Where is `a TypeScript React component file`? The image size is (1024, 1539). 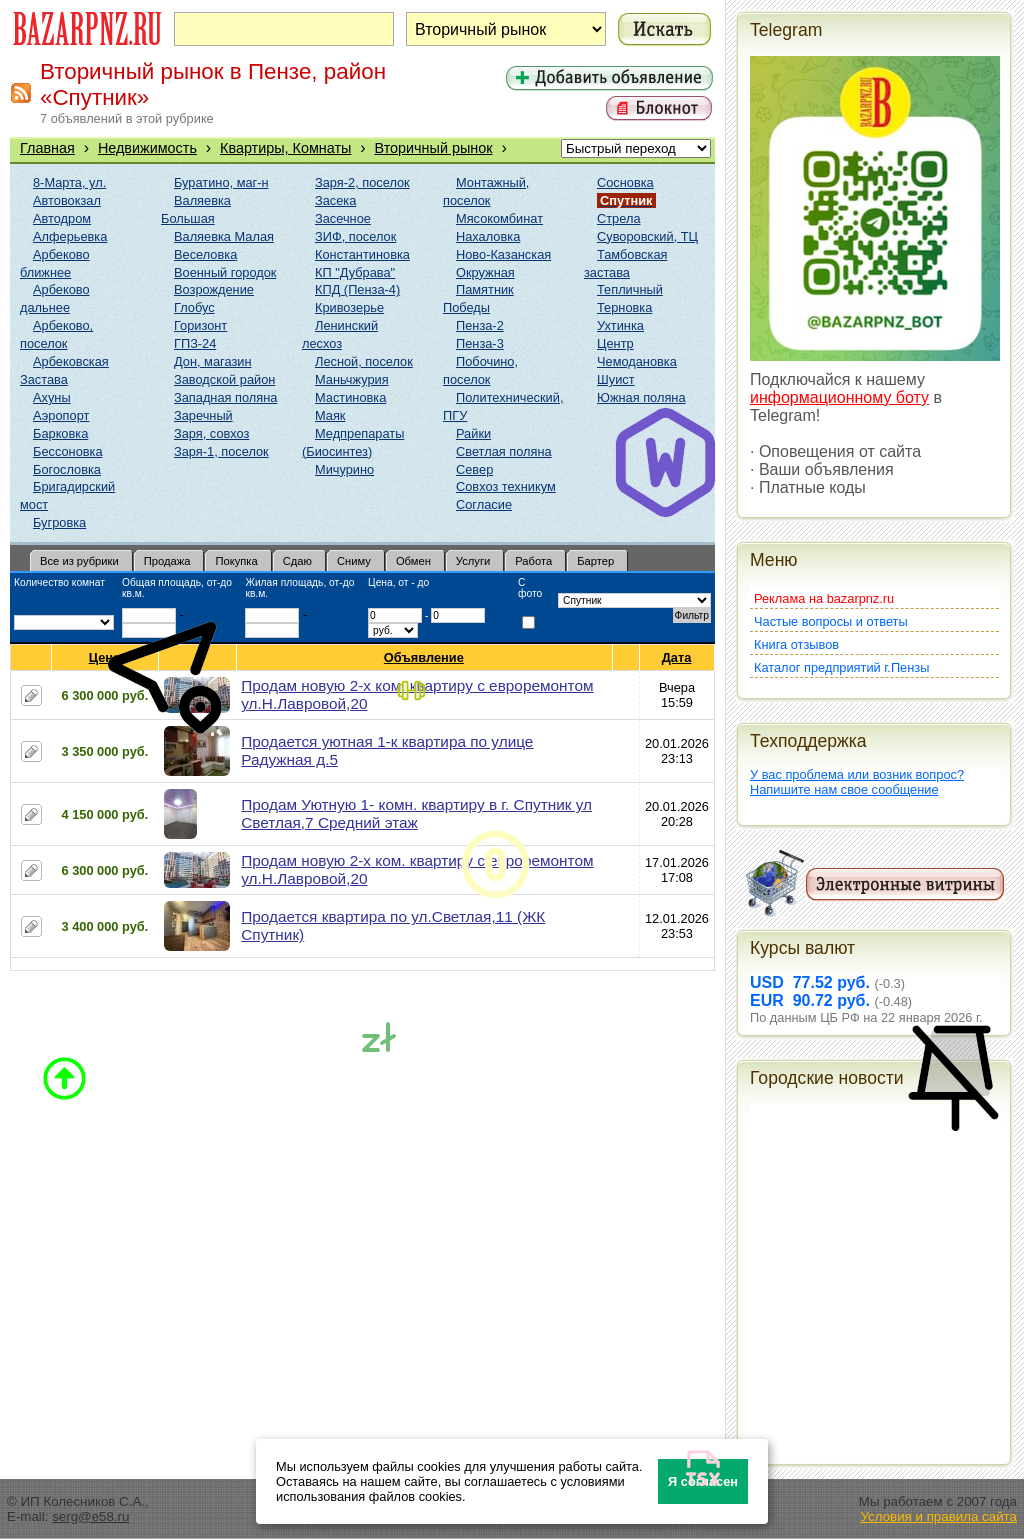
a TypeScript React component file is located at coordinates (703, 1469).